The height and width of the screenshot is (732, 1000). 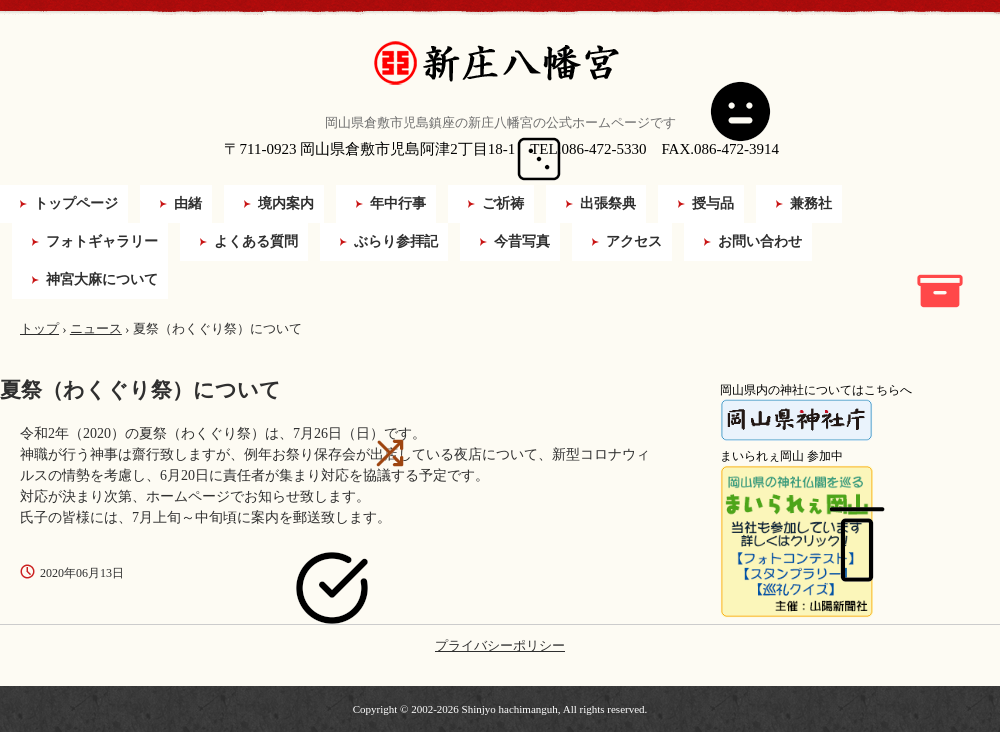 I want to click on indicate neutral or no mood selected, so click(x=740, y=111).